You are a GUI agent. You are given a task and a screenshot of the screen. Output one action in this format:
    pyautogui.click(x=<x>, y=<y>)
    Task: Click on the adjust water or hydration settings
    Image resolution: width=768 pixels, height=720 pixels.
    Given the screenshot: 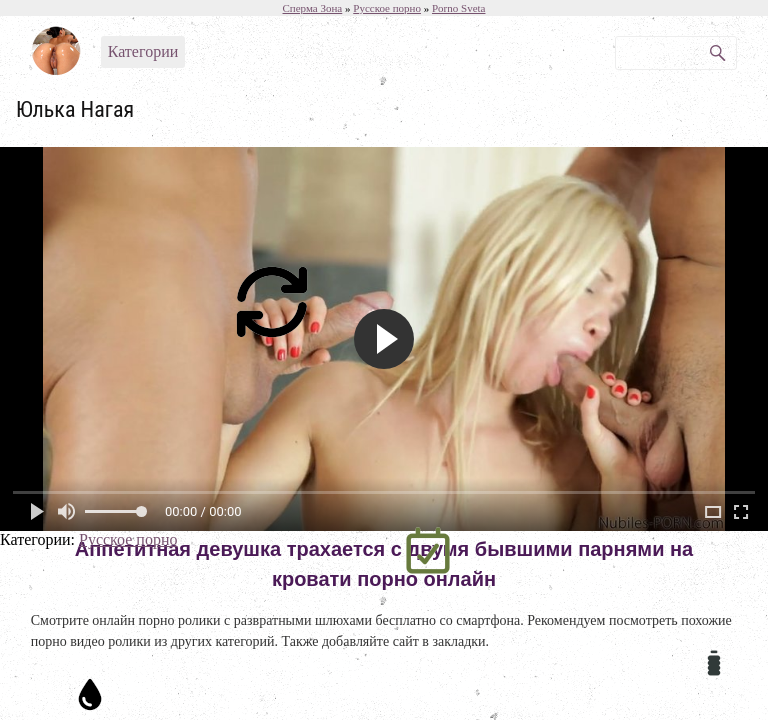 What is the action you would take?
    pyautogui.click(x=90, y=695)
    